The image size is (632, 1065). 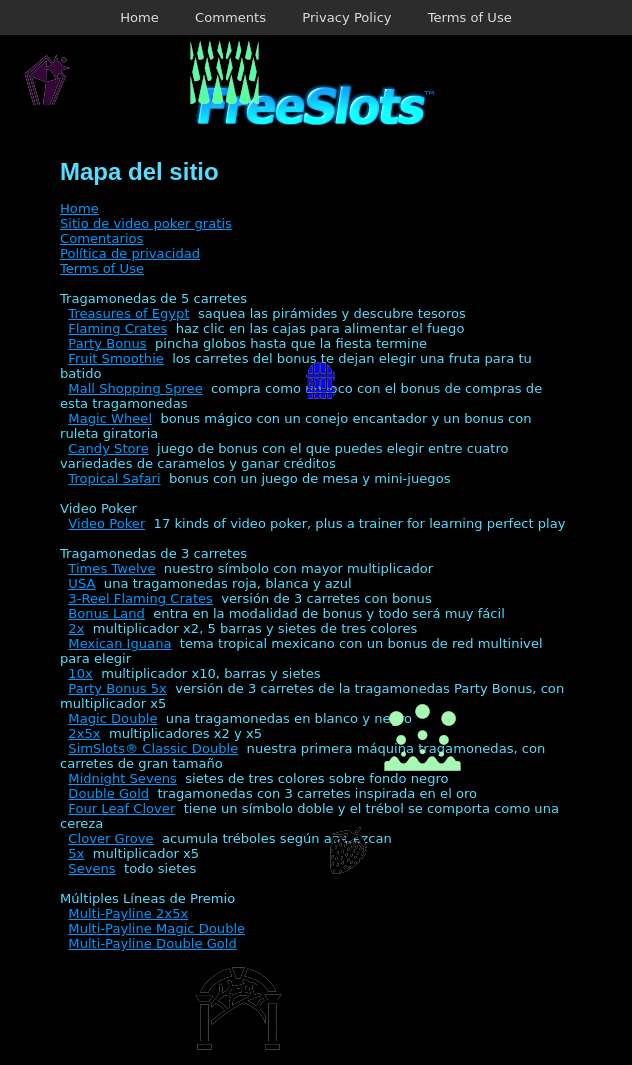 I want to click on indicates a spike trap or hazard zone, so click(x=224, y=70).